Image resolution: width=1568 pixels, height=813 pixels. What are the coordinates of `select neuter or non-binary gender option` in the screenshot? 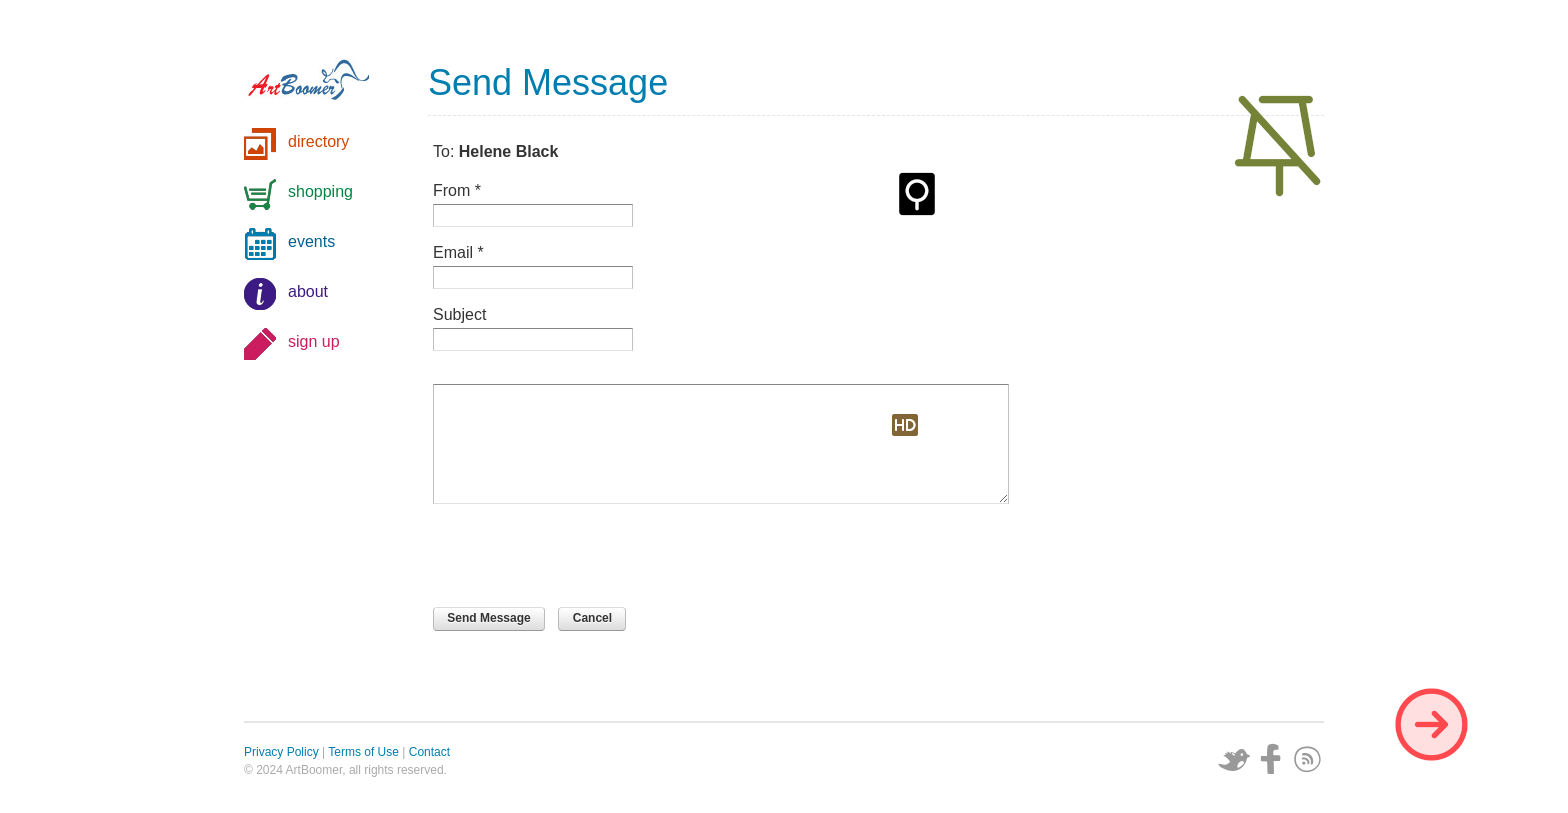 It's located at (917, 194).